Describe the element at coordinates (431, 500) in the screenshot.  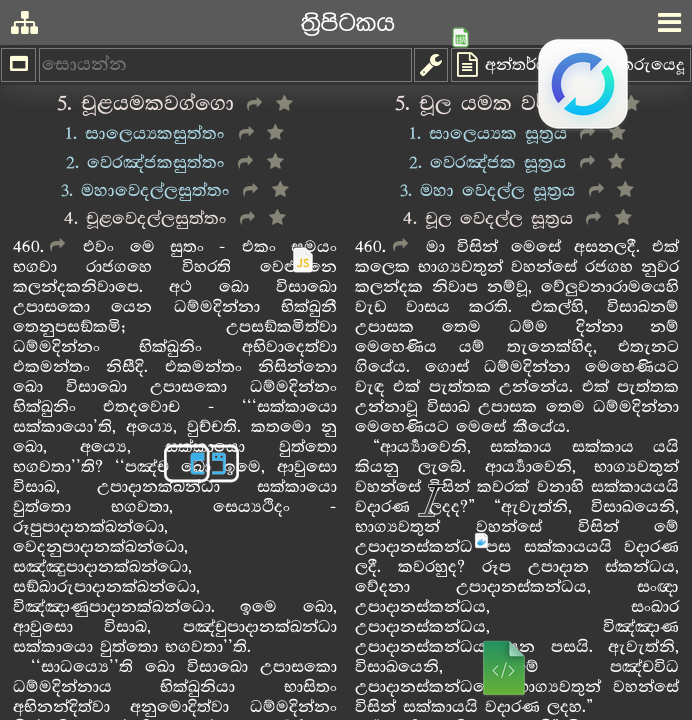
I see `apply italic formatting to selected text` at that location.